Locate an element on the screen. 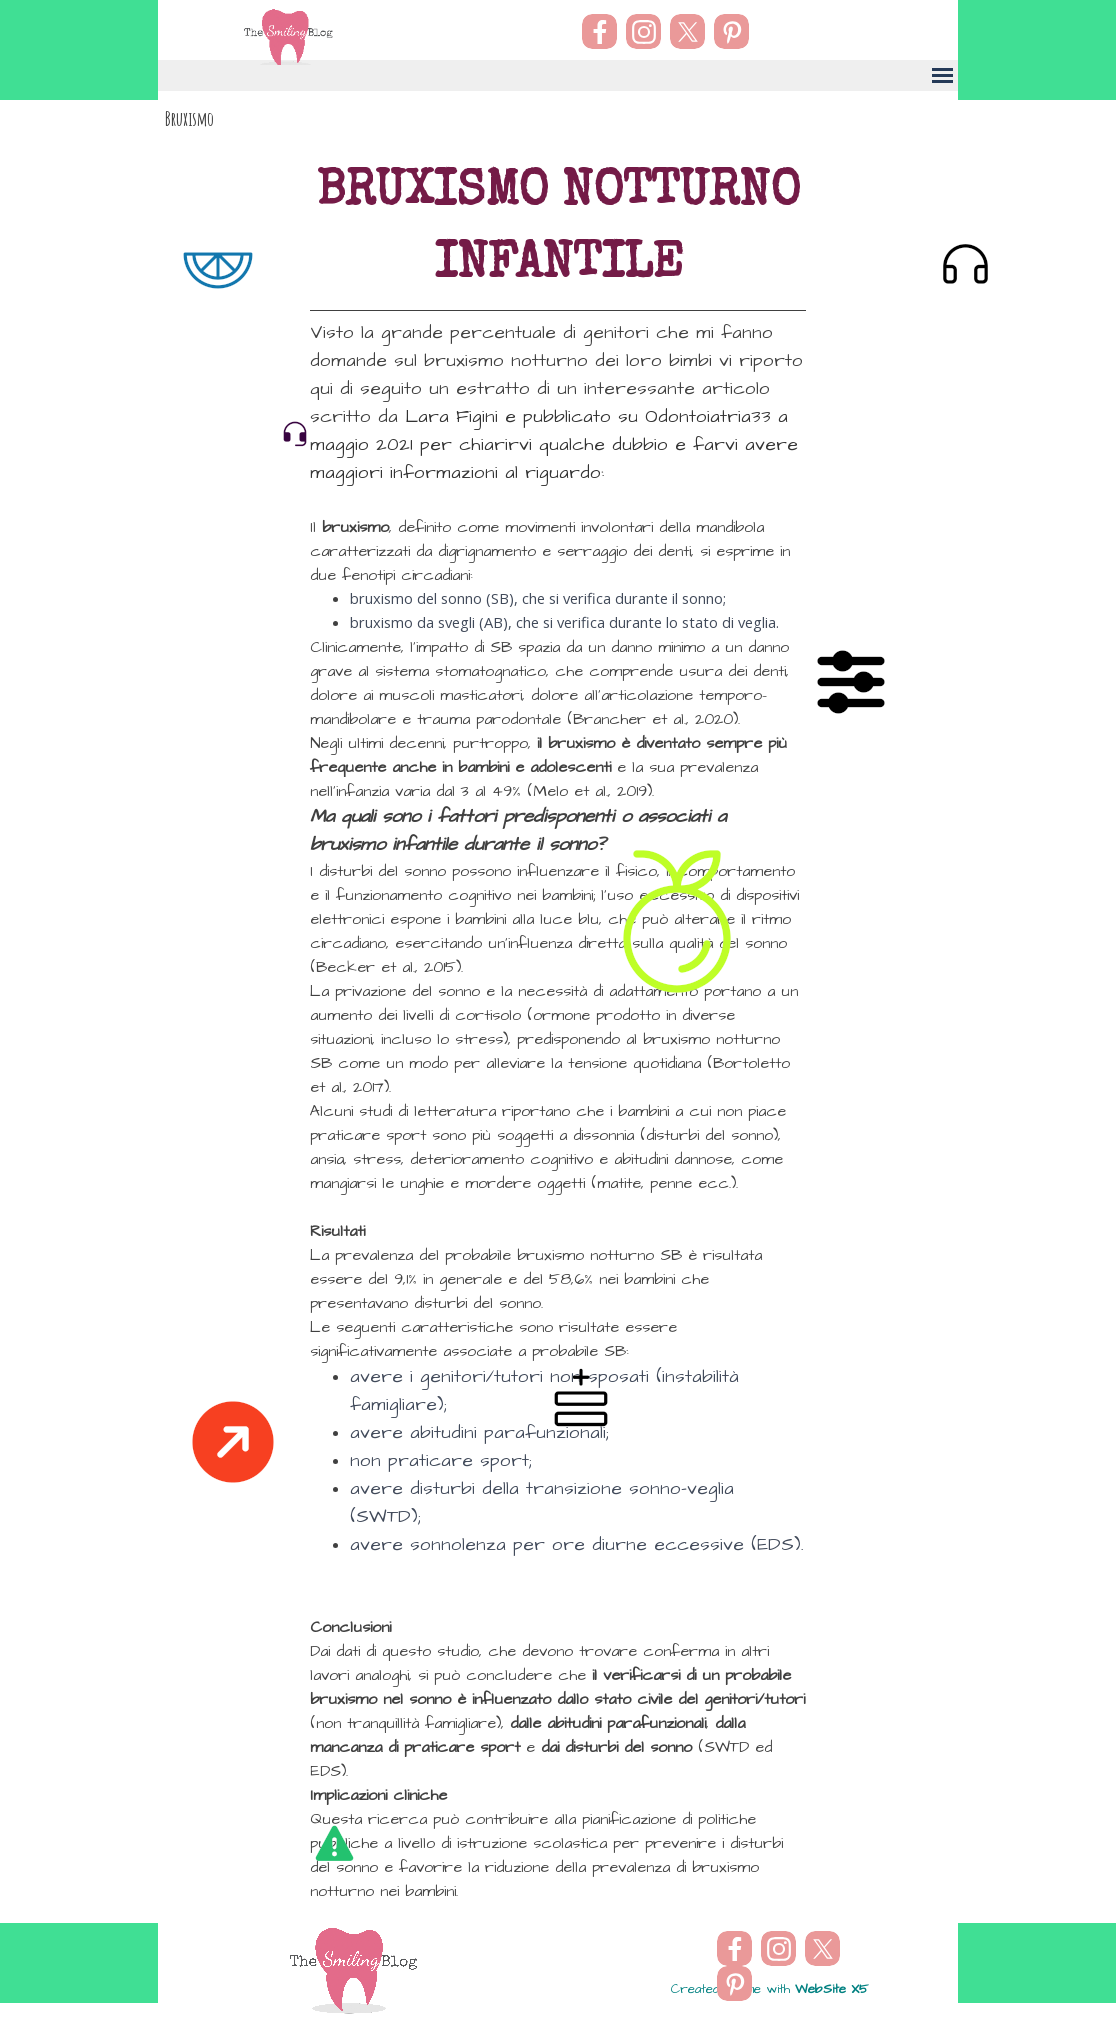  indicates citrus or orange flavor option is located at coordinates (677, 924).